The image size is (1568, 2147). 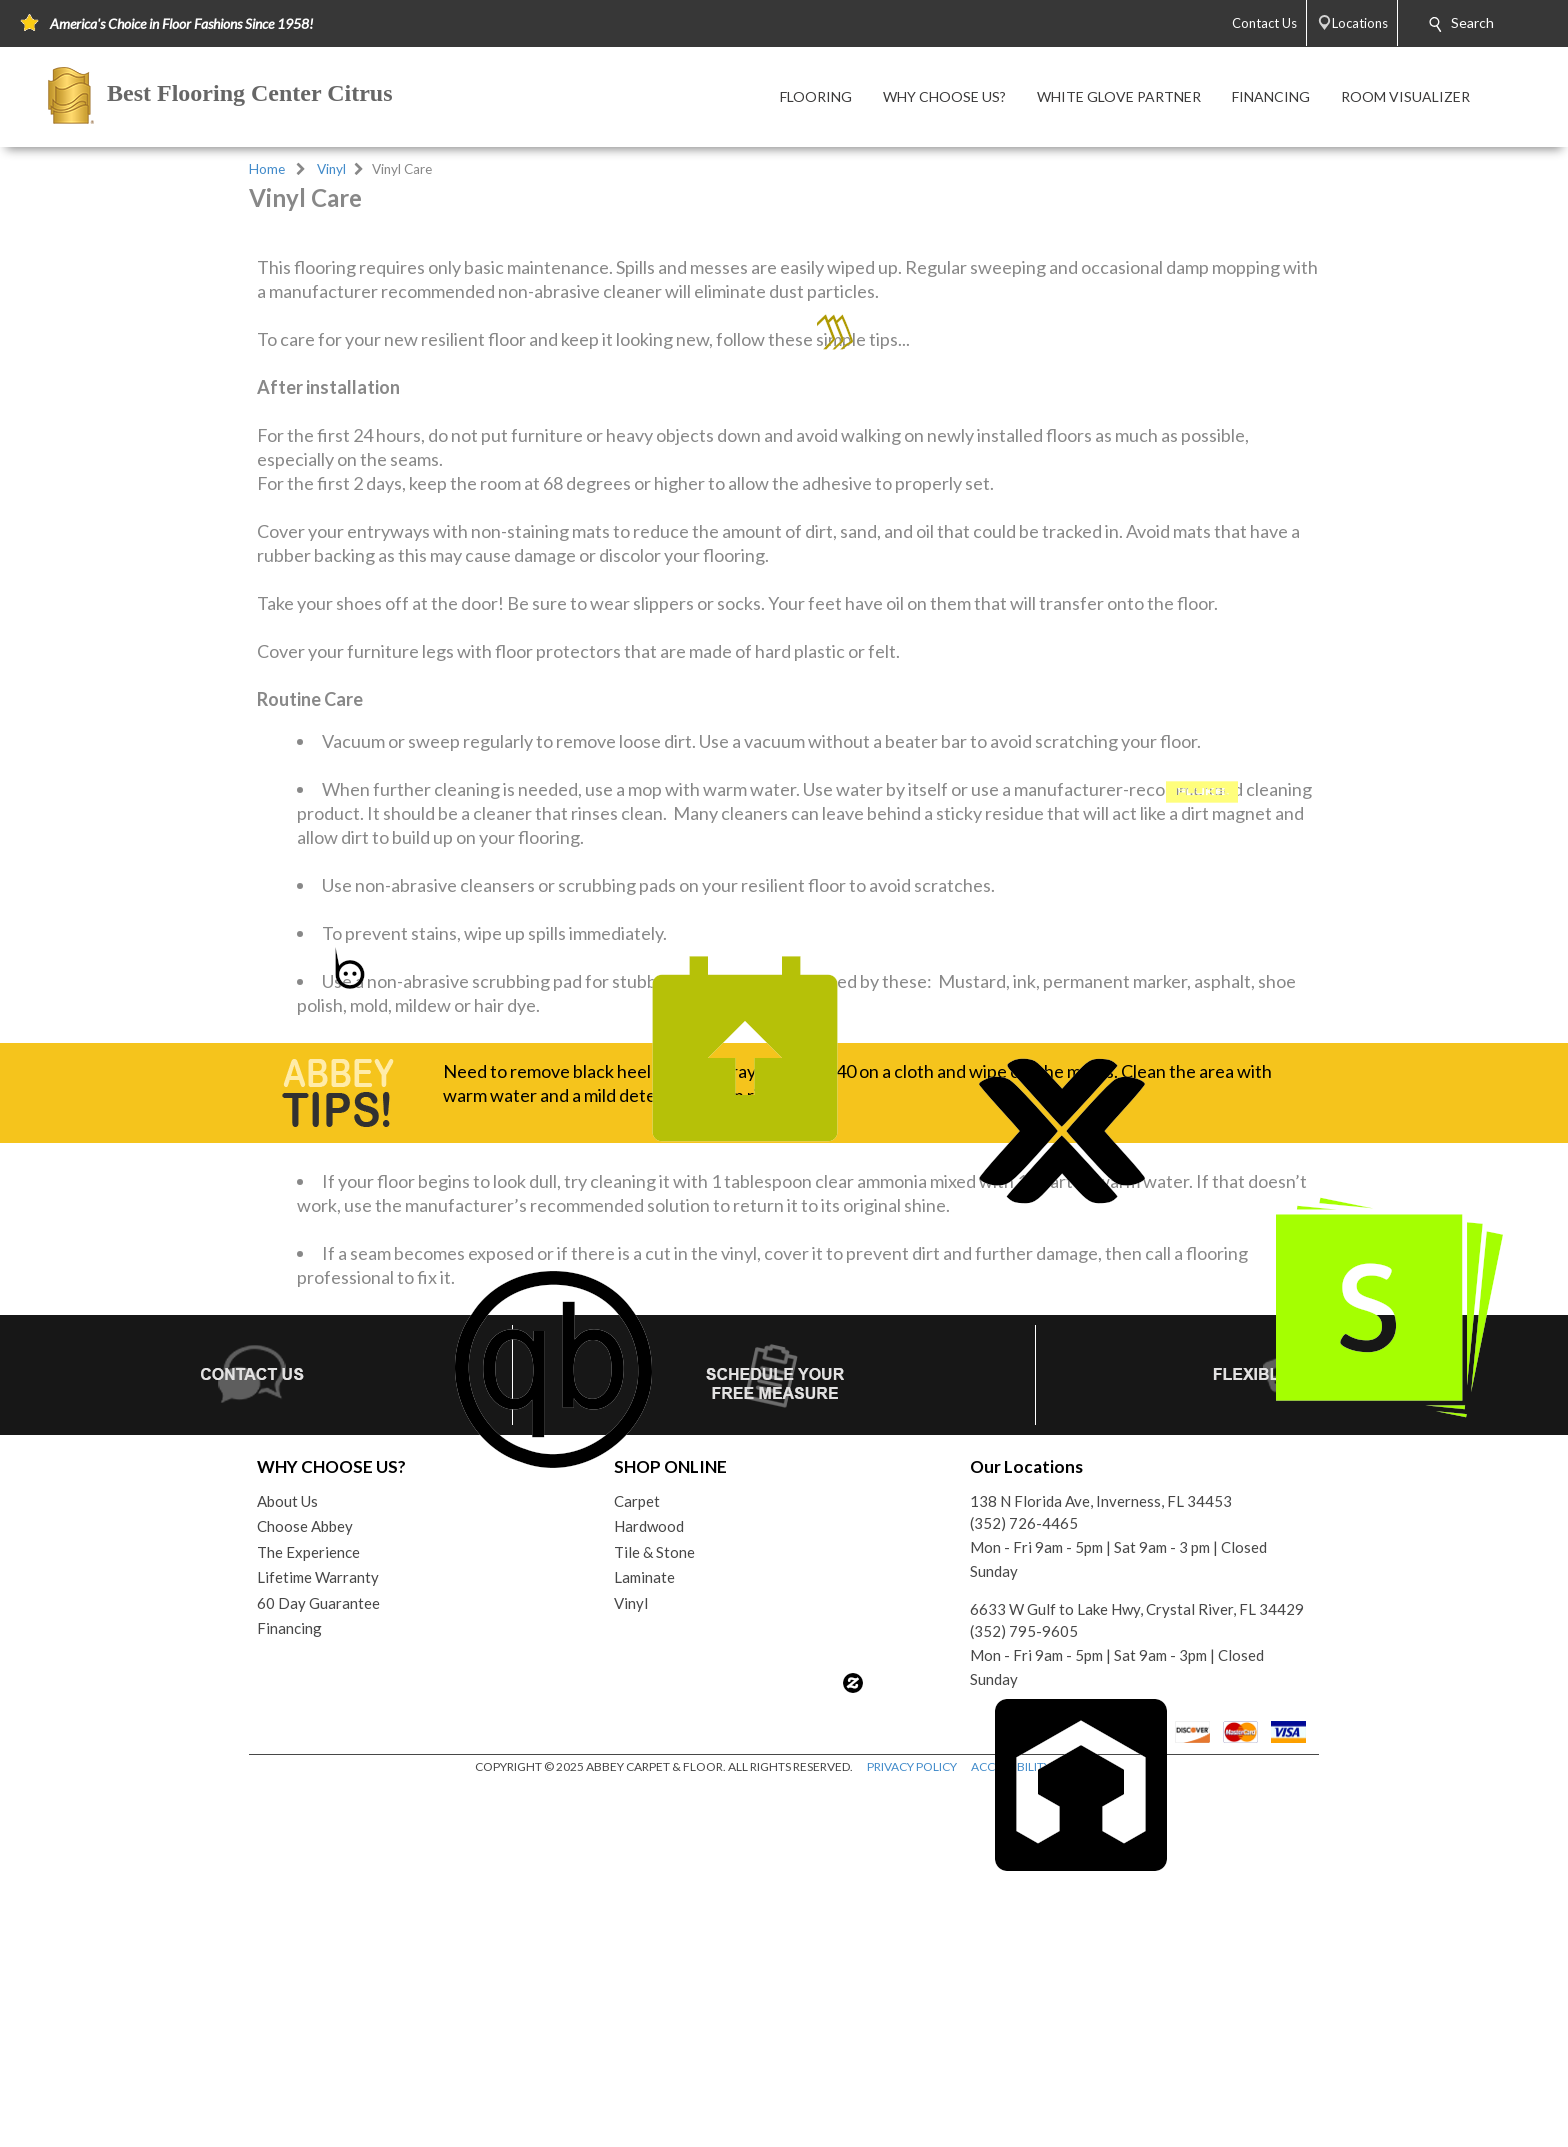 What do you see at coordinates (553, 1369) in the screenshot?
I see `open qbittorrent torrent client` at bounding box center [553, 1369].